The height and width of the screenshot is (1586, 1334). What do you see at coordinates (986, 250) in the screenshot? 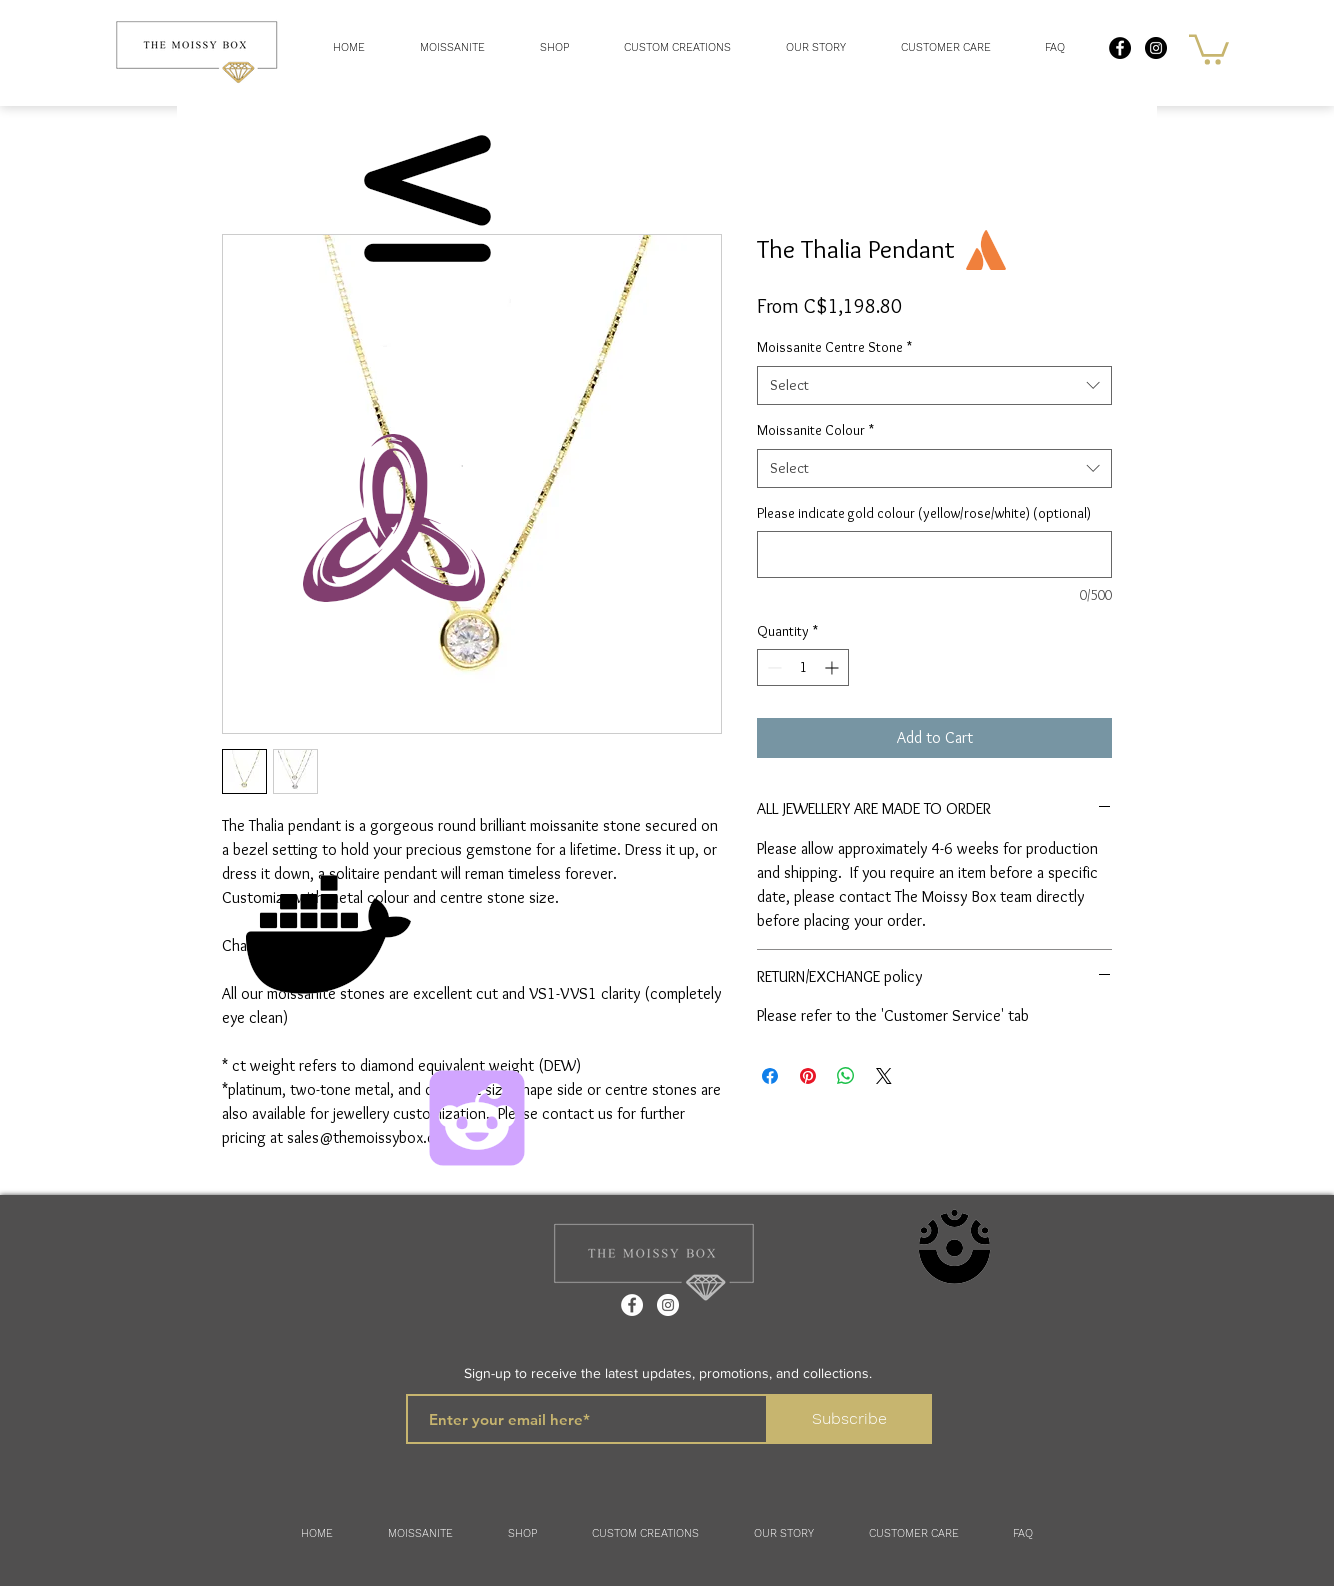
I see `atlassian company logo` at bounding box center [986, 250].